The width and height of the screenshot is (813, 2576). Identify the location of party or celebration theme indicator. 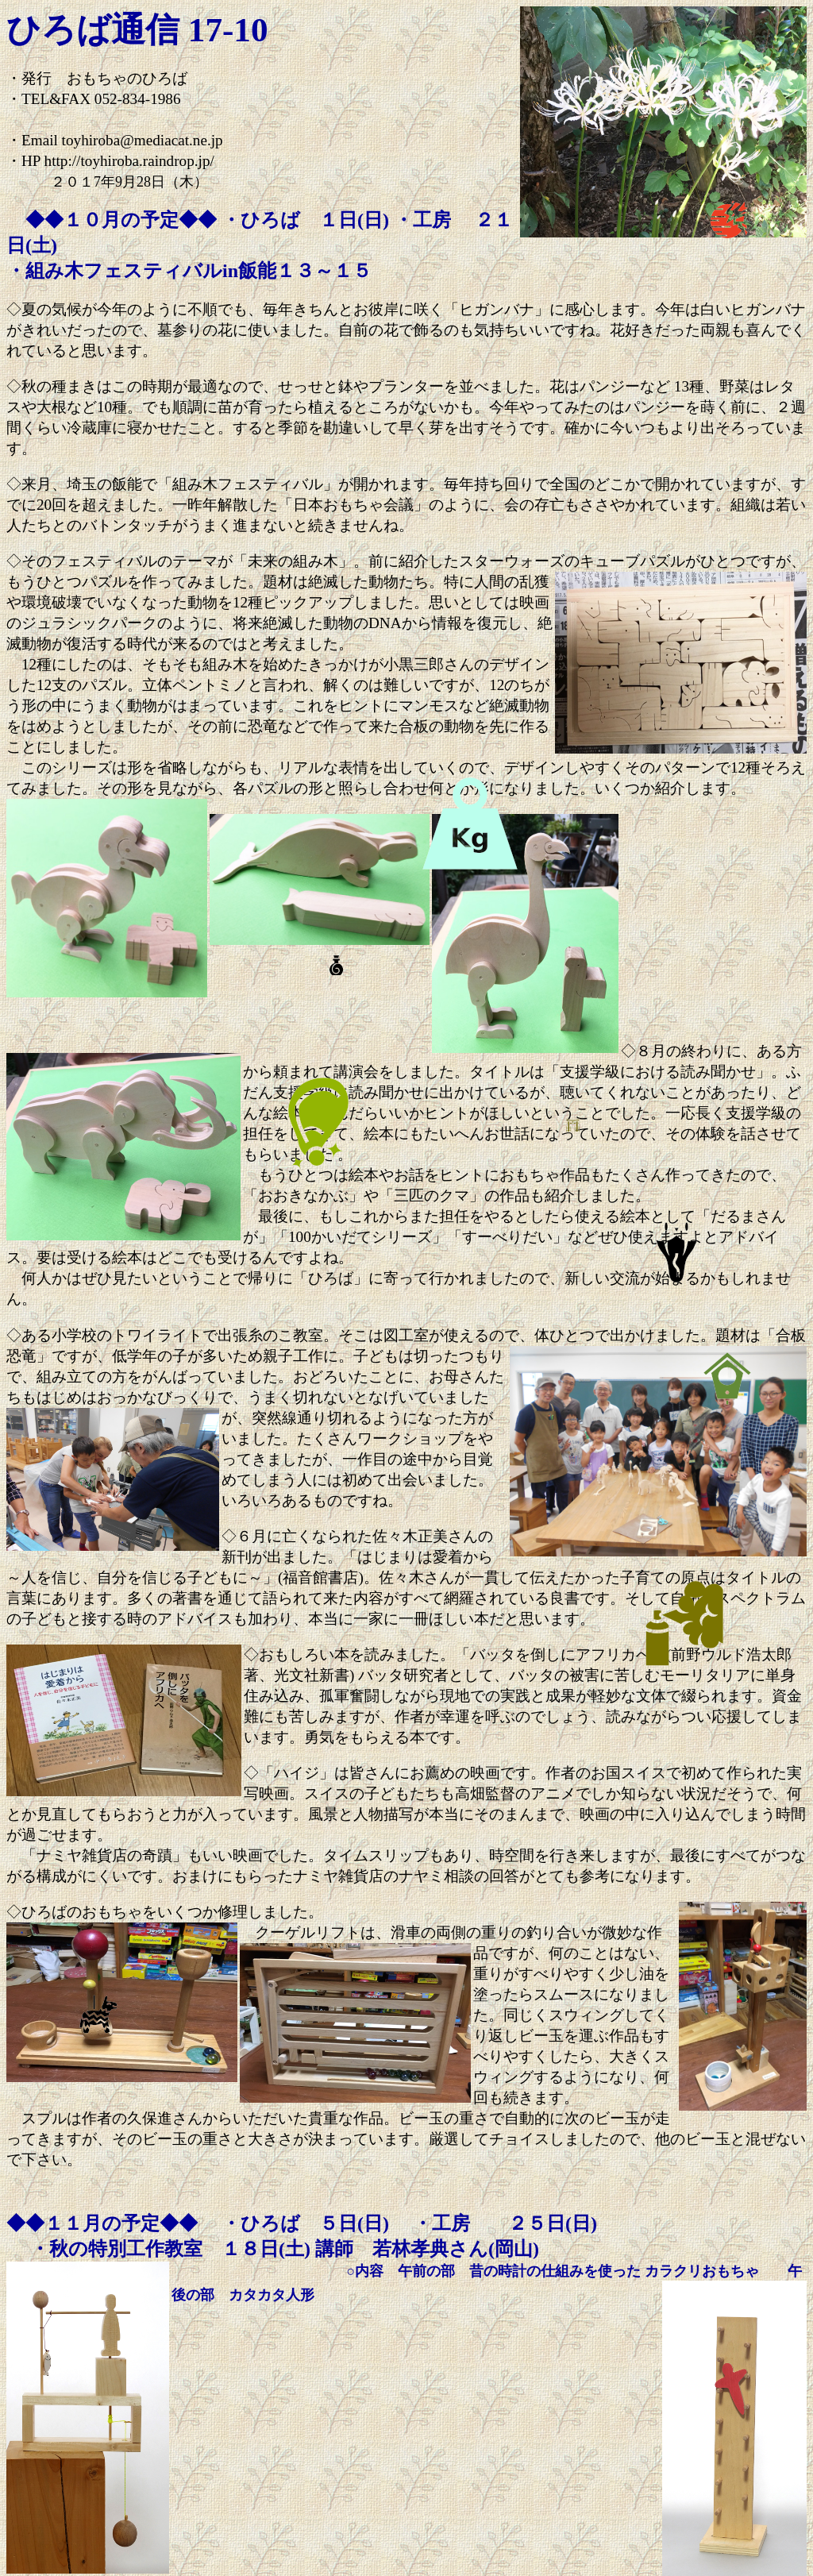
(98, 2015).